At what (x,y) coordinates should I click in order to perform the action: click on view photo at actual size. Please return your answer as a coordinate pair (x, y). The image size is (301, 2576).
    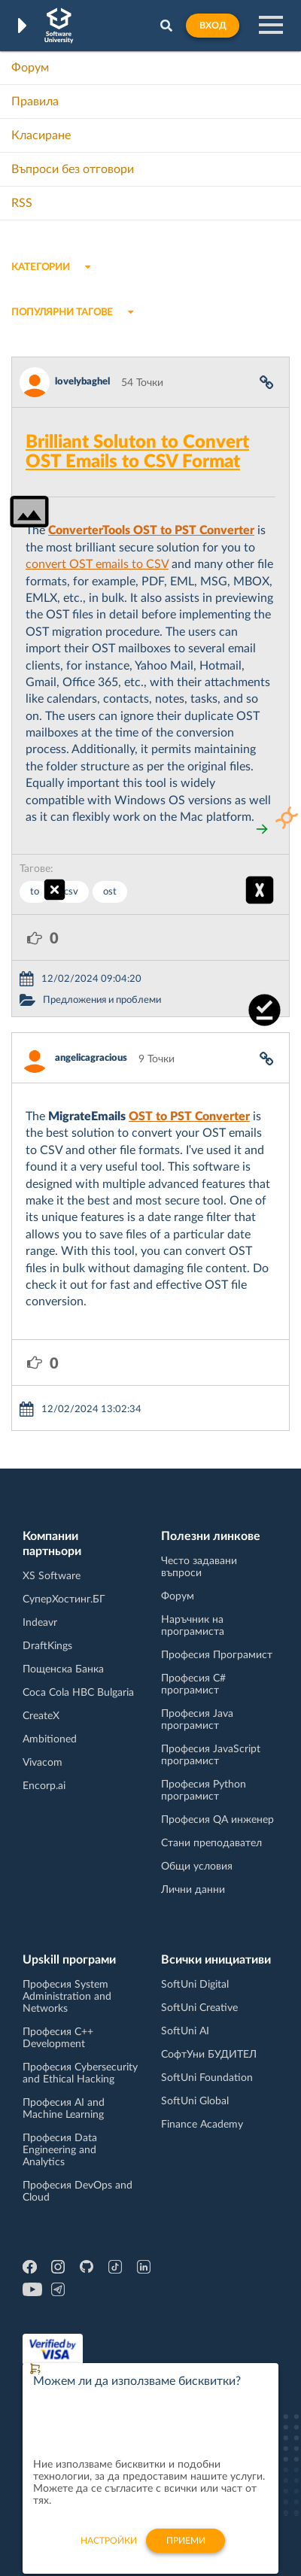
    Looking at the image, I should click on (29, 512).